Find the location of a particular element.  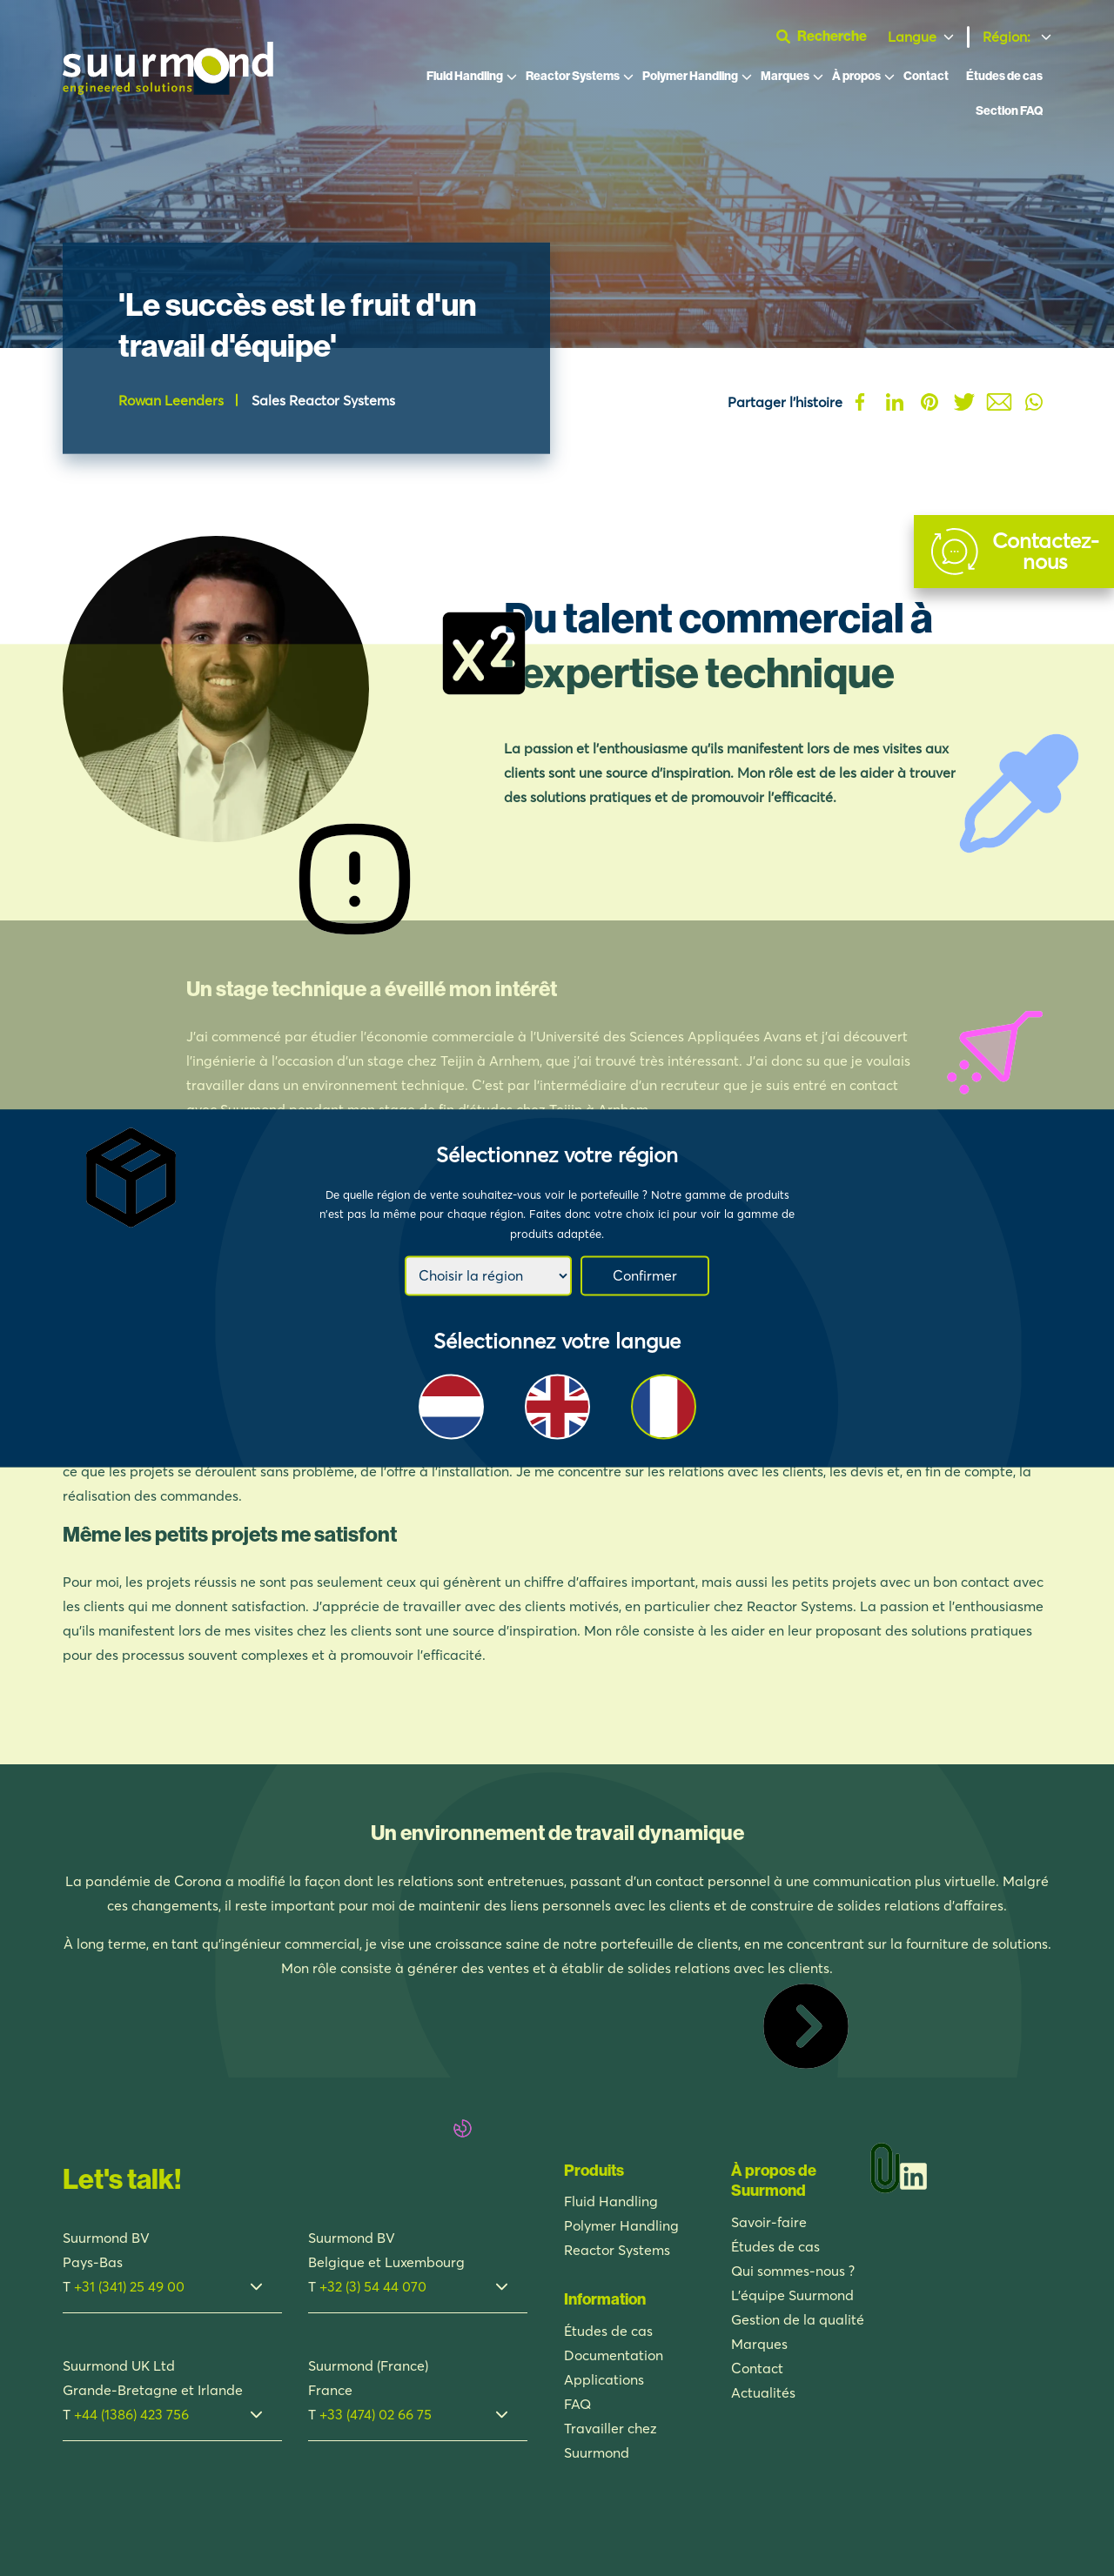

view important alert or warning is located at coordinates (354, 879).